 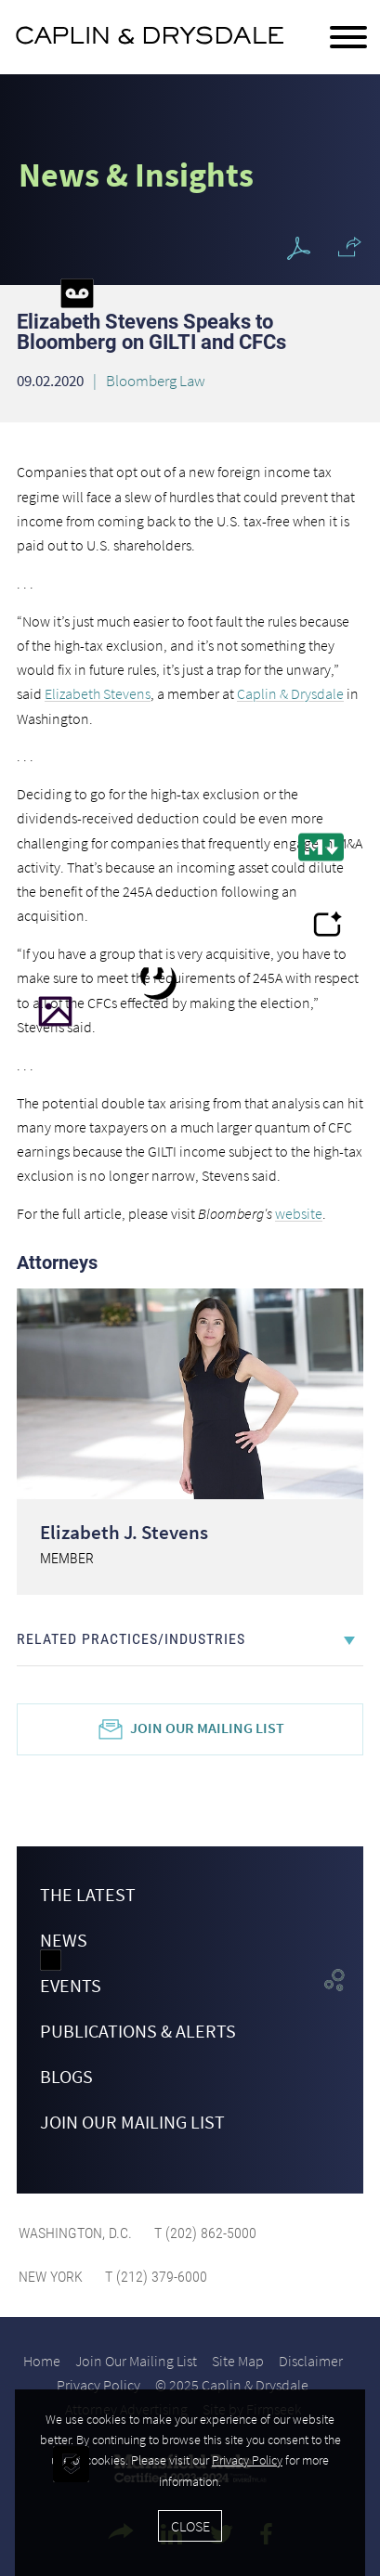 I want to click on view bubble chart visualization, so click(x=335, y=1980).